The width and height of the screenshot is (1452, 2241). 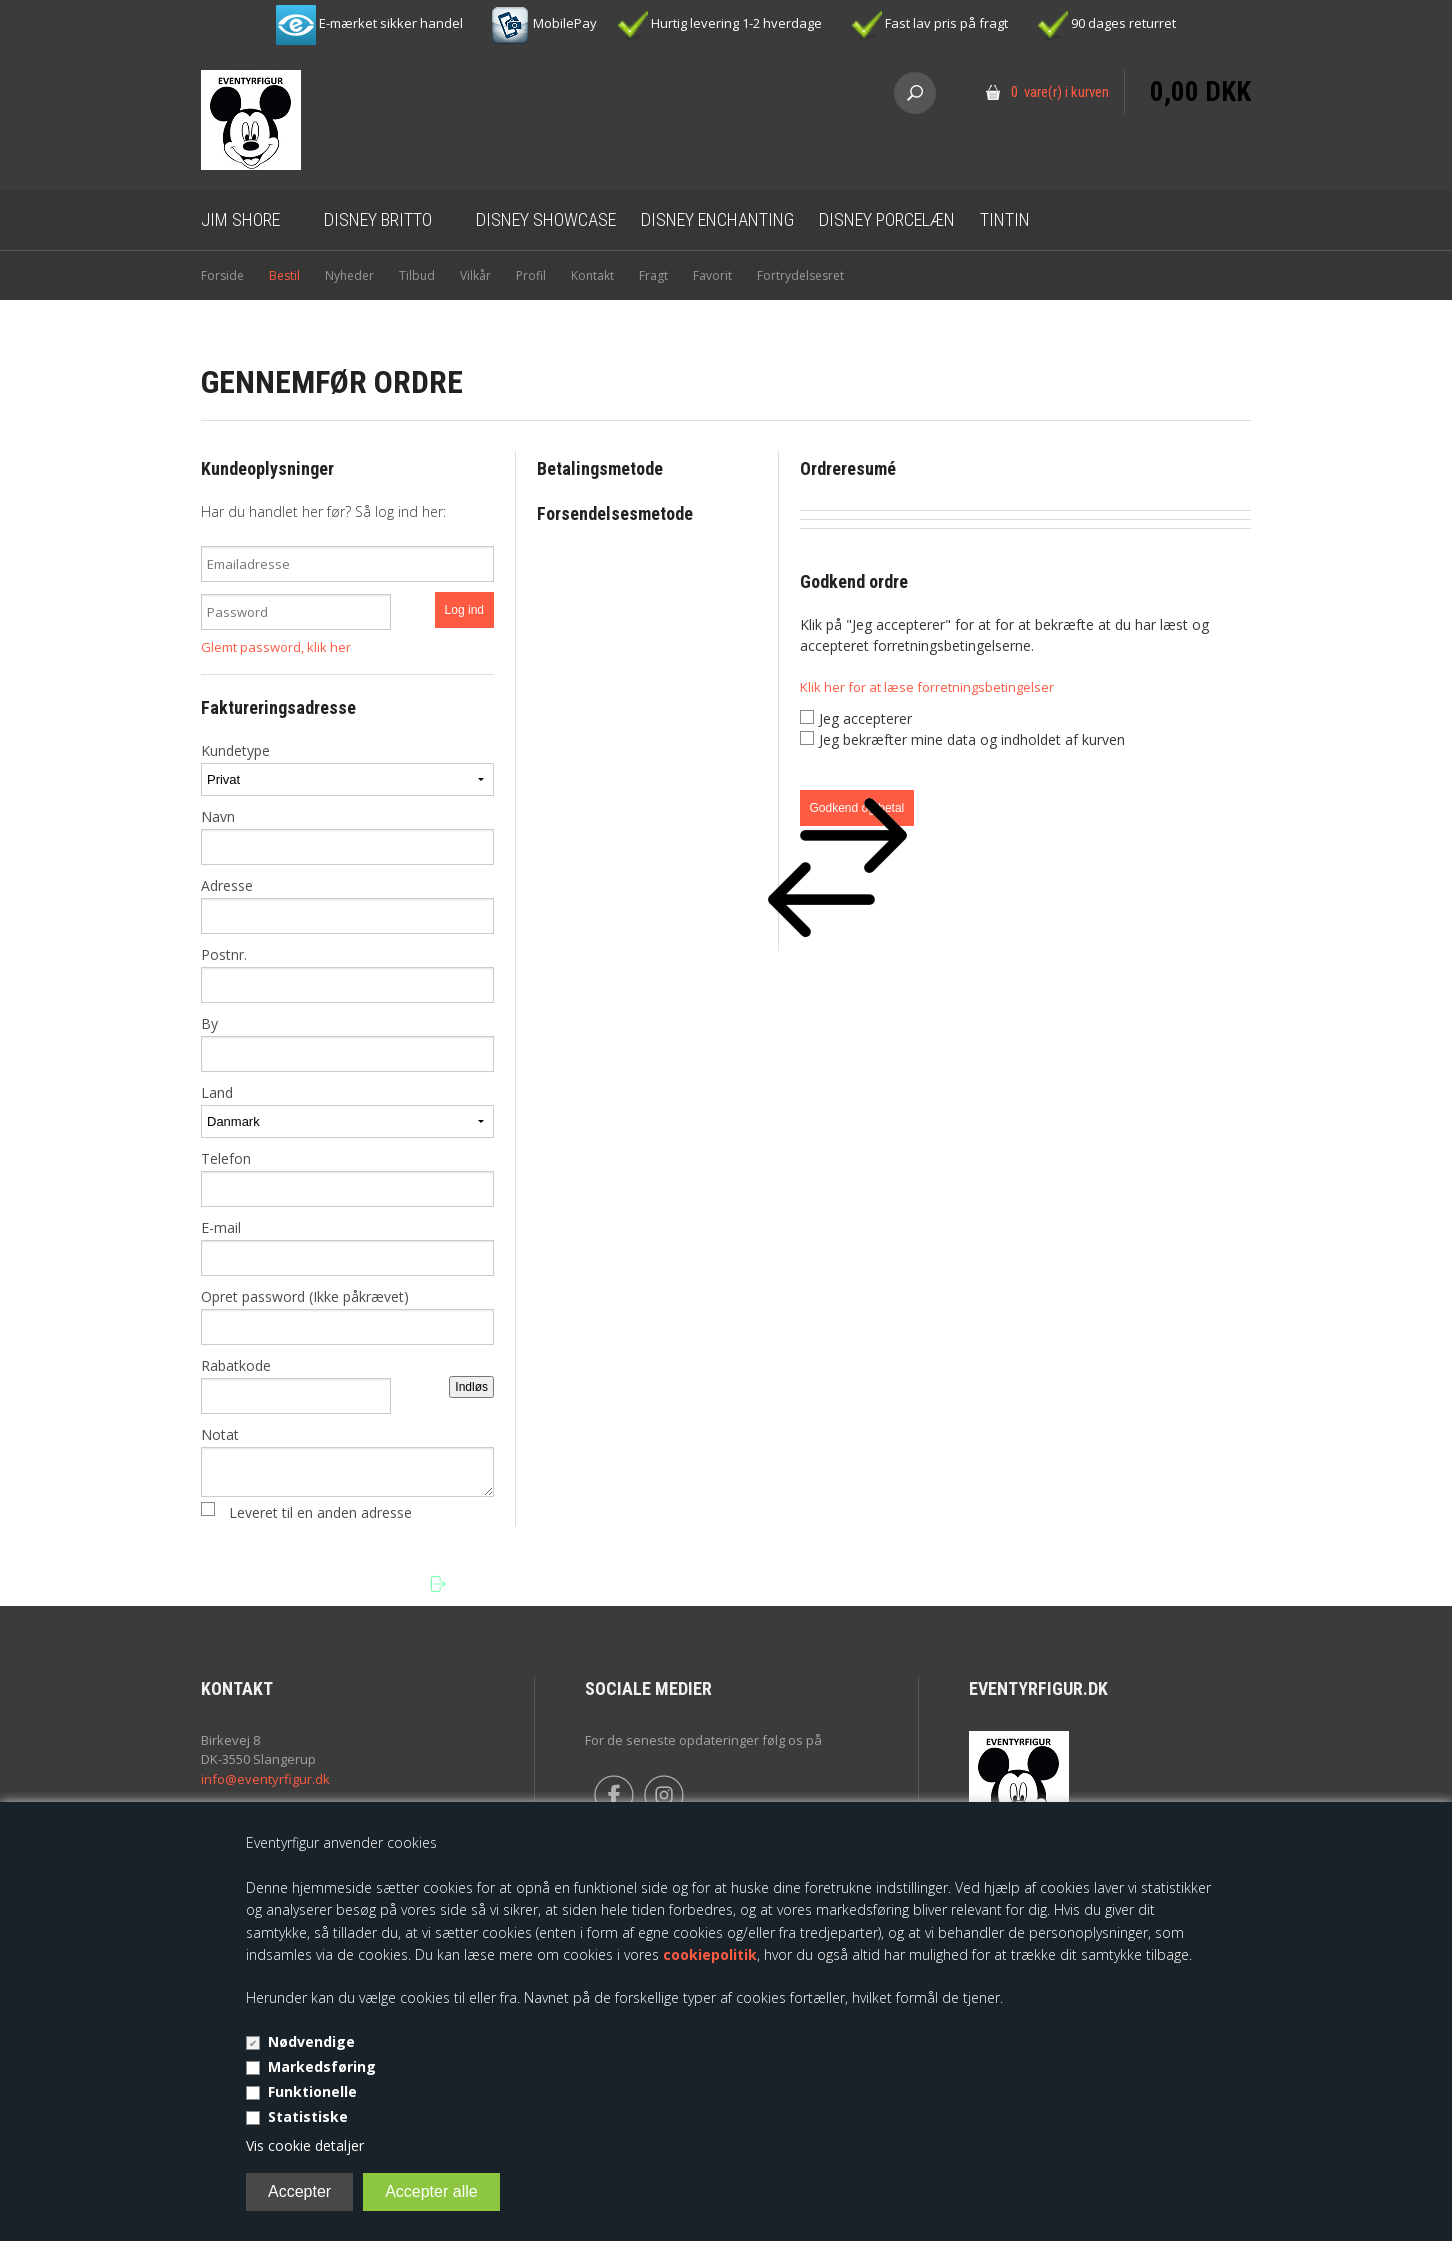 What do you see at coordinates (437, 1584) in the screenshot?
I see `log out of your account` at bounding box center [437, 1584].